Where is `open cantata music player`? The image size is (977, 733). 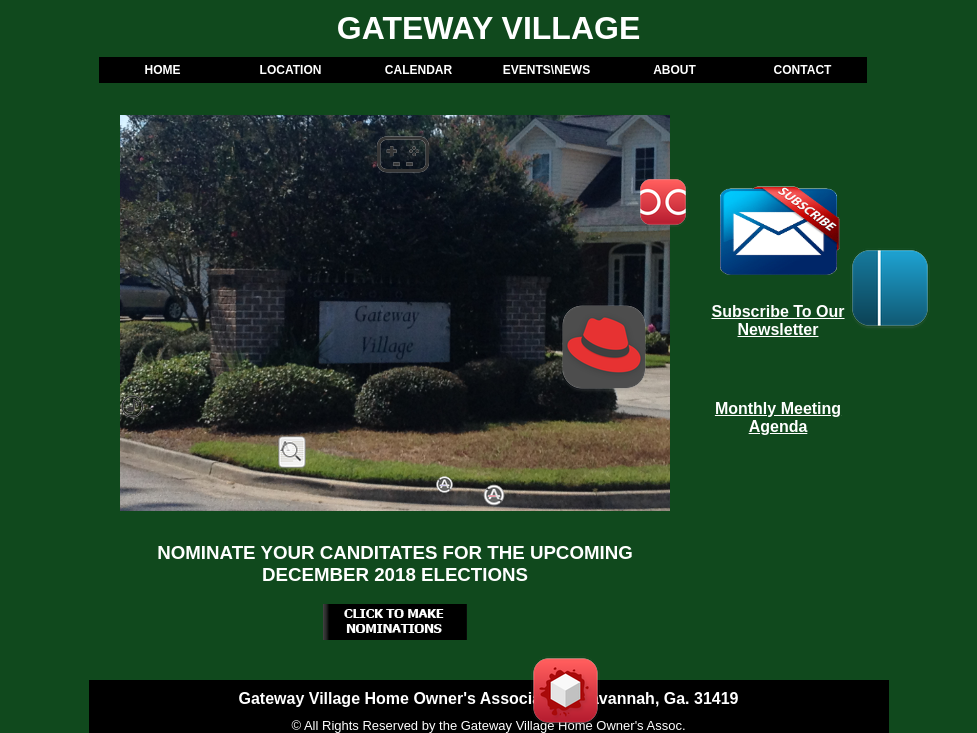
open cantata music player is located at coordinates (132, 406).